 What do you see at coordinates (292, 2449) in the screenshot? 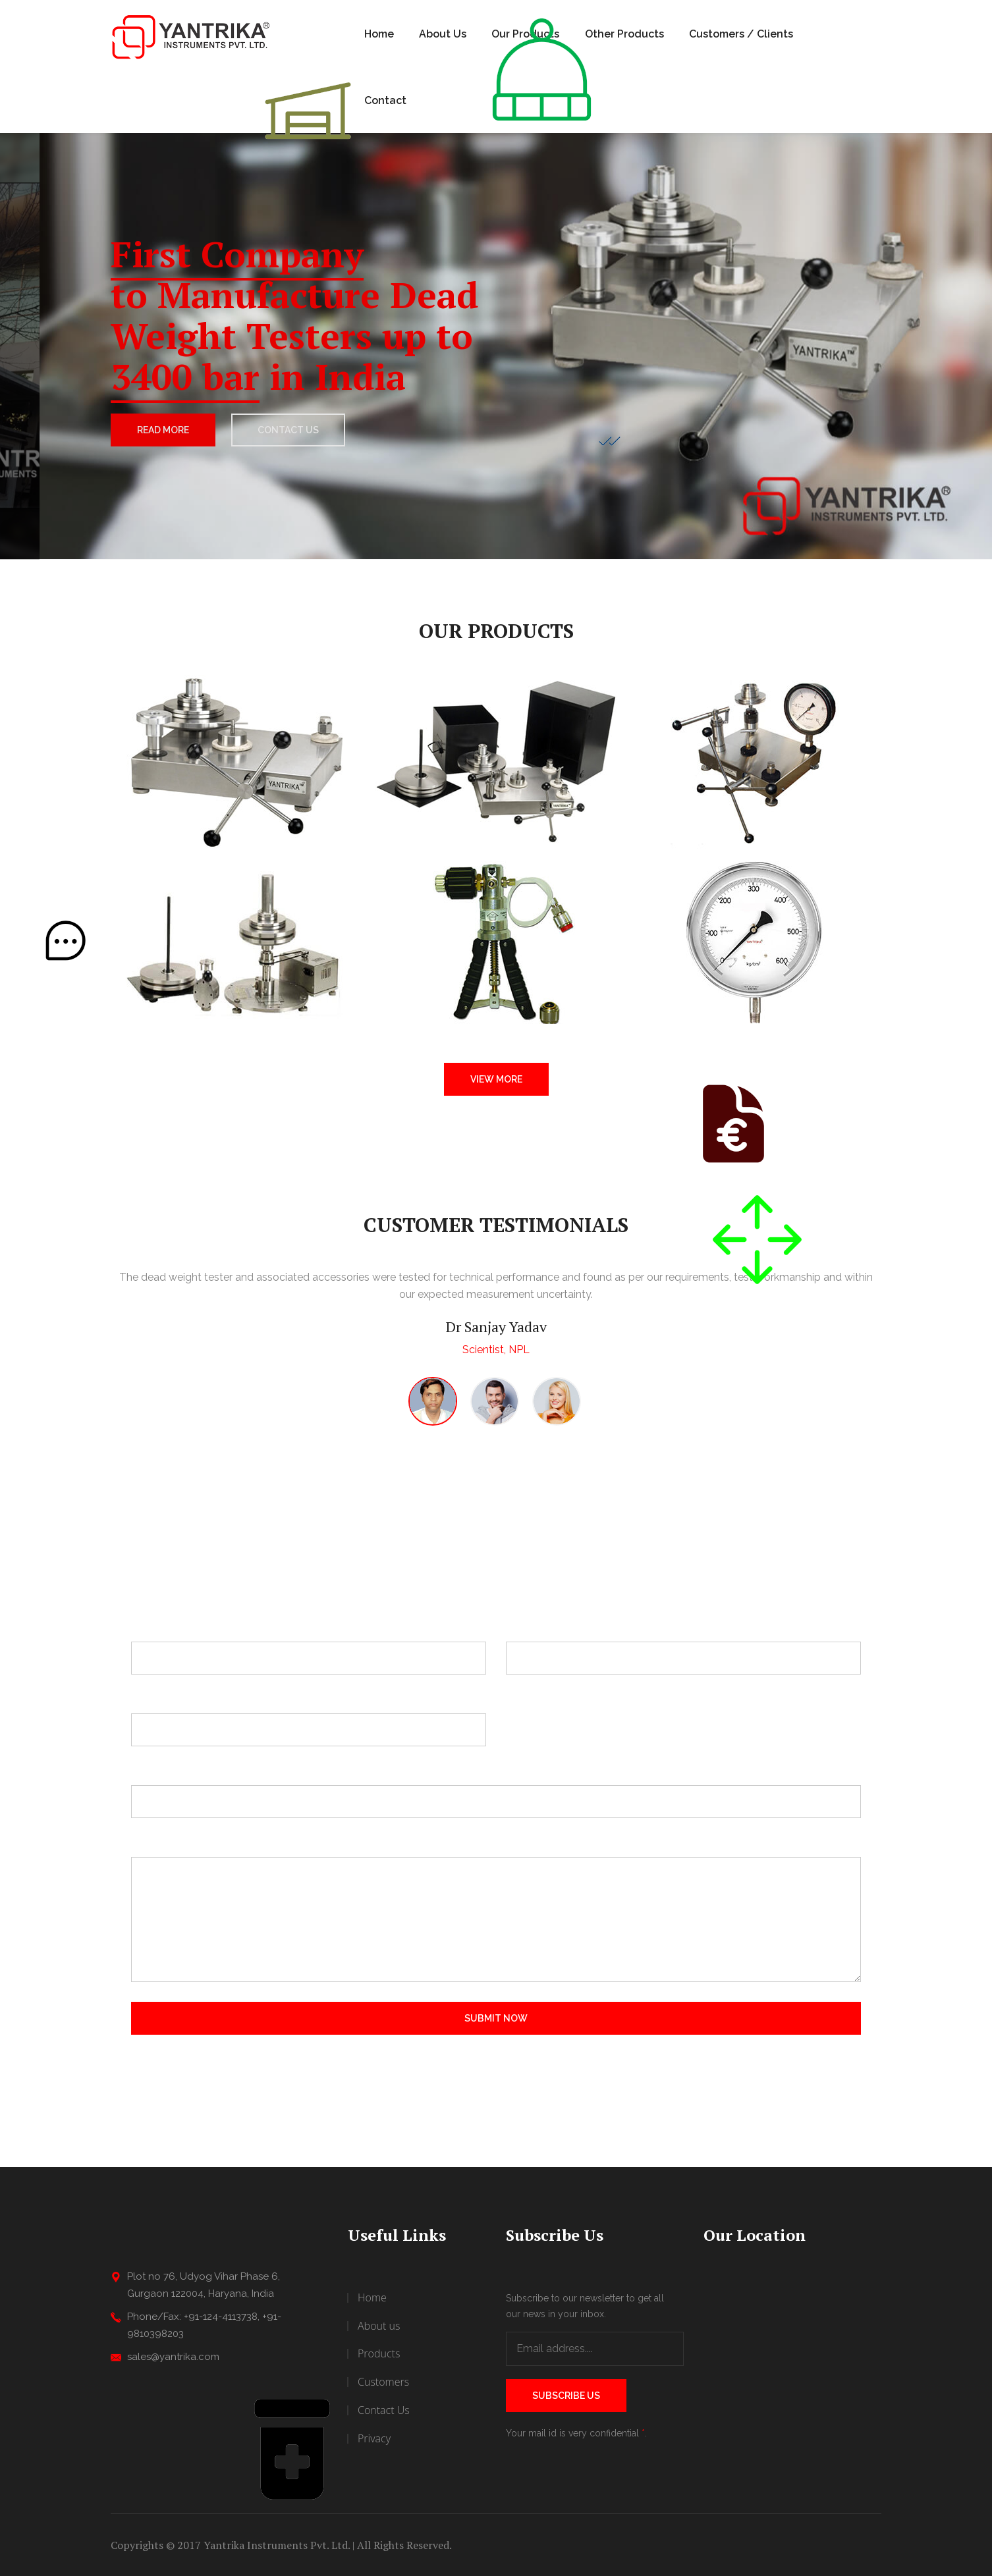
I see `view prescription medications` at bounding box center [292, 2449].